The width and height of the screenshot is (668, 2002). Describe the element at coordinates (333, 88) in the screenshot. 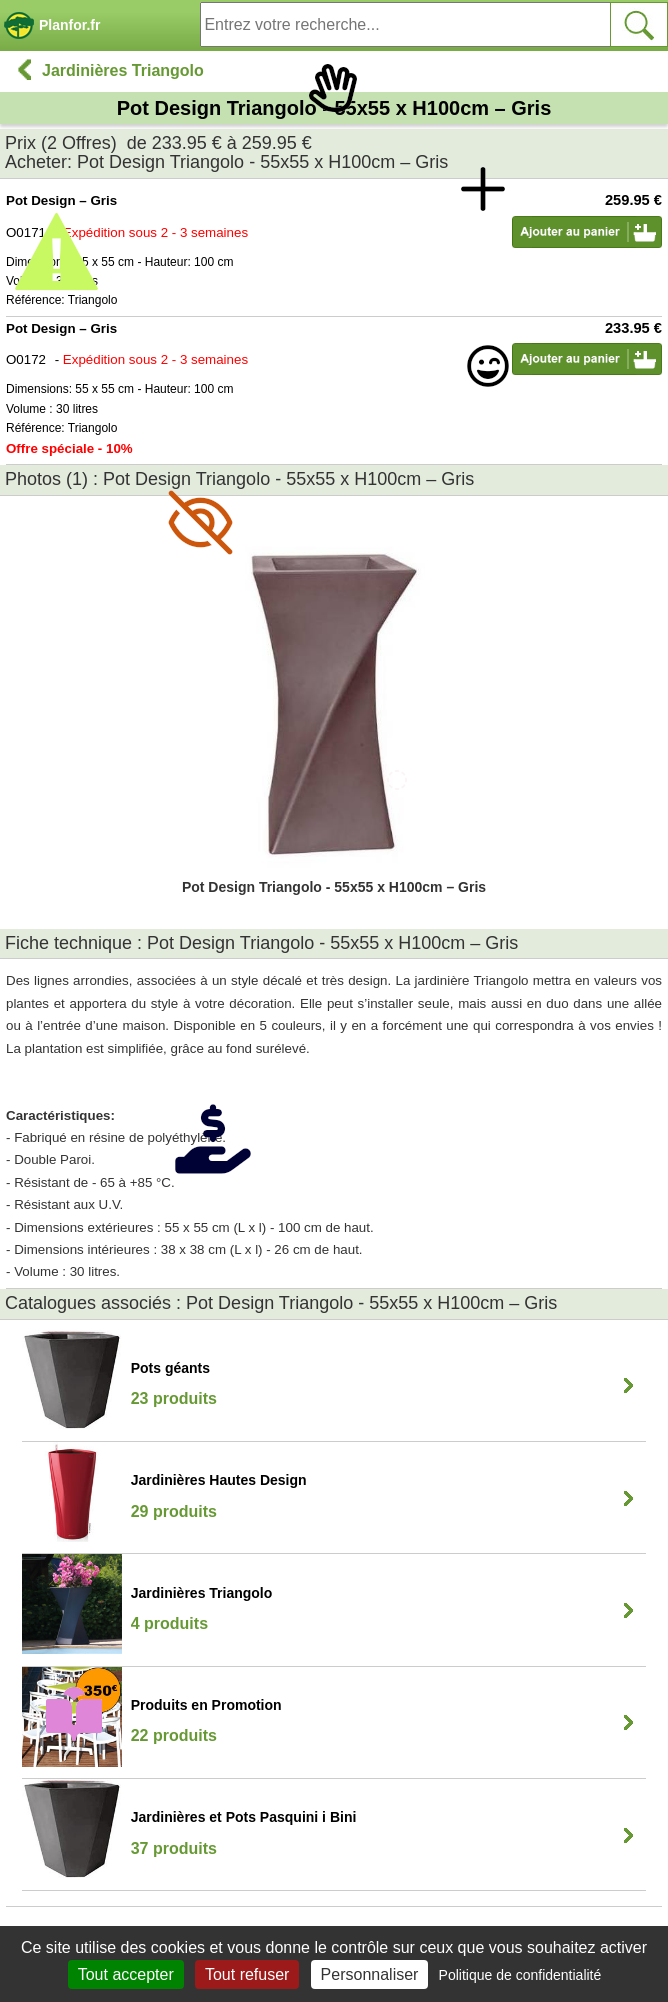

I see `send a vulcan salute greeting` at that location.